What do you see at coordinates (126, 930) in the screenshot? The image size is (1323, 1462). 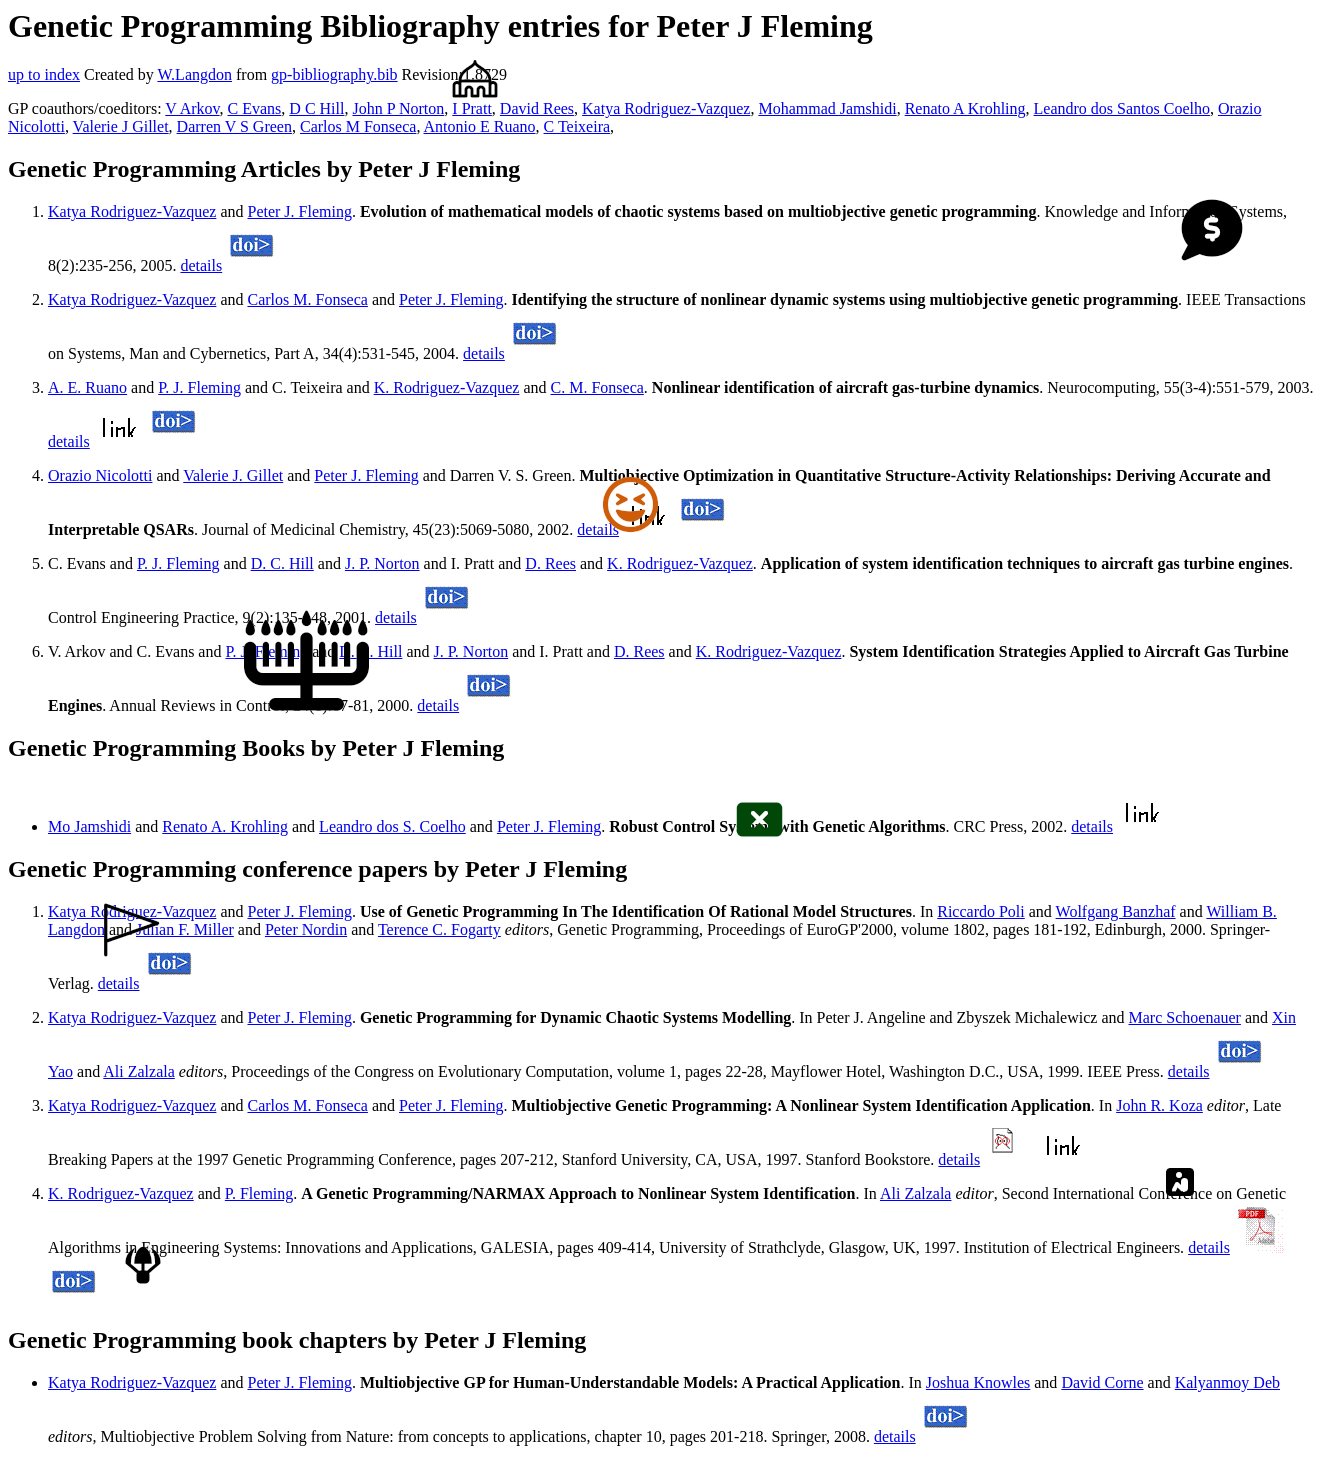 I see `flag or bookmark an item` at bounding box center [126, 930].